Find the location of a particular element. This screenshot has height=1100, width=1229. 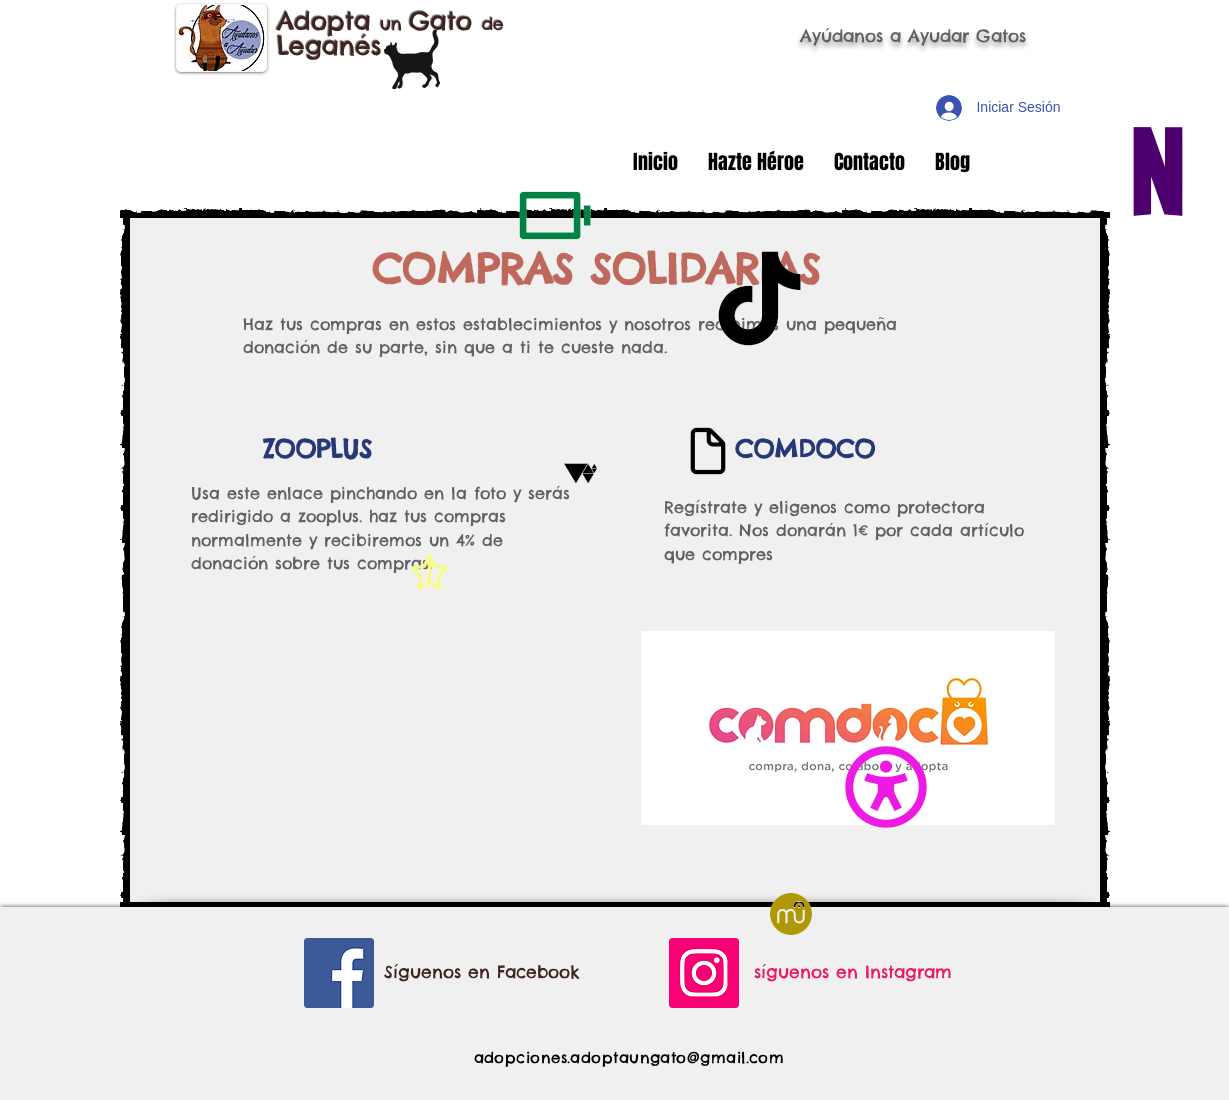

open tiktok app is located at coordinates (759, 298).